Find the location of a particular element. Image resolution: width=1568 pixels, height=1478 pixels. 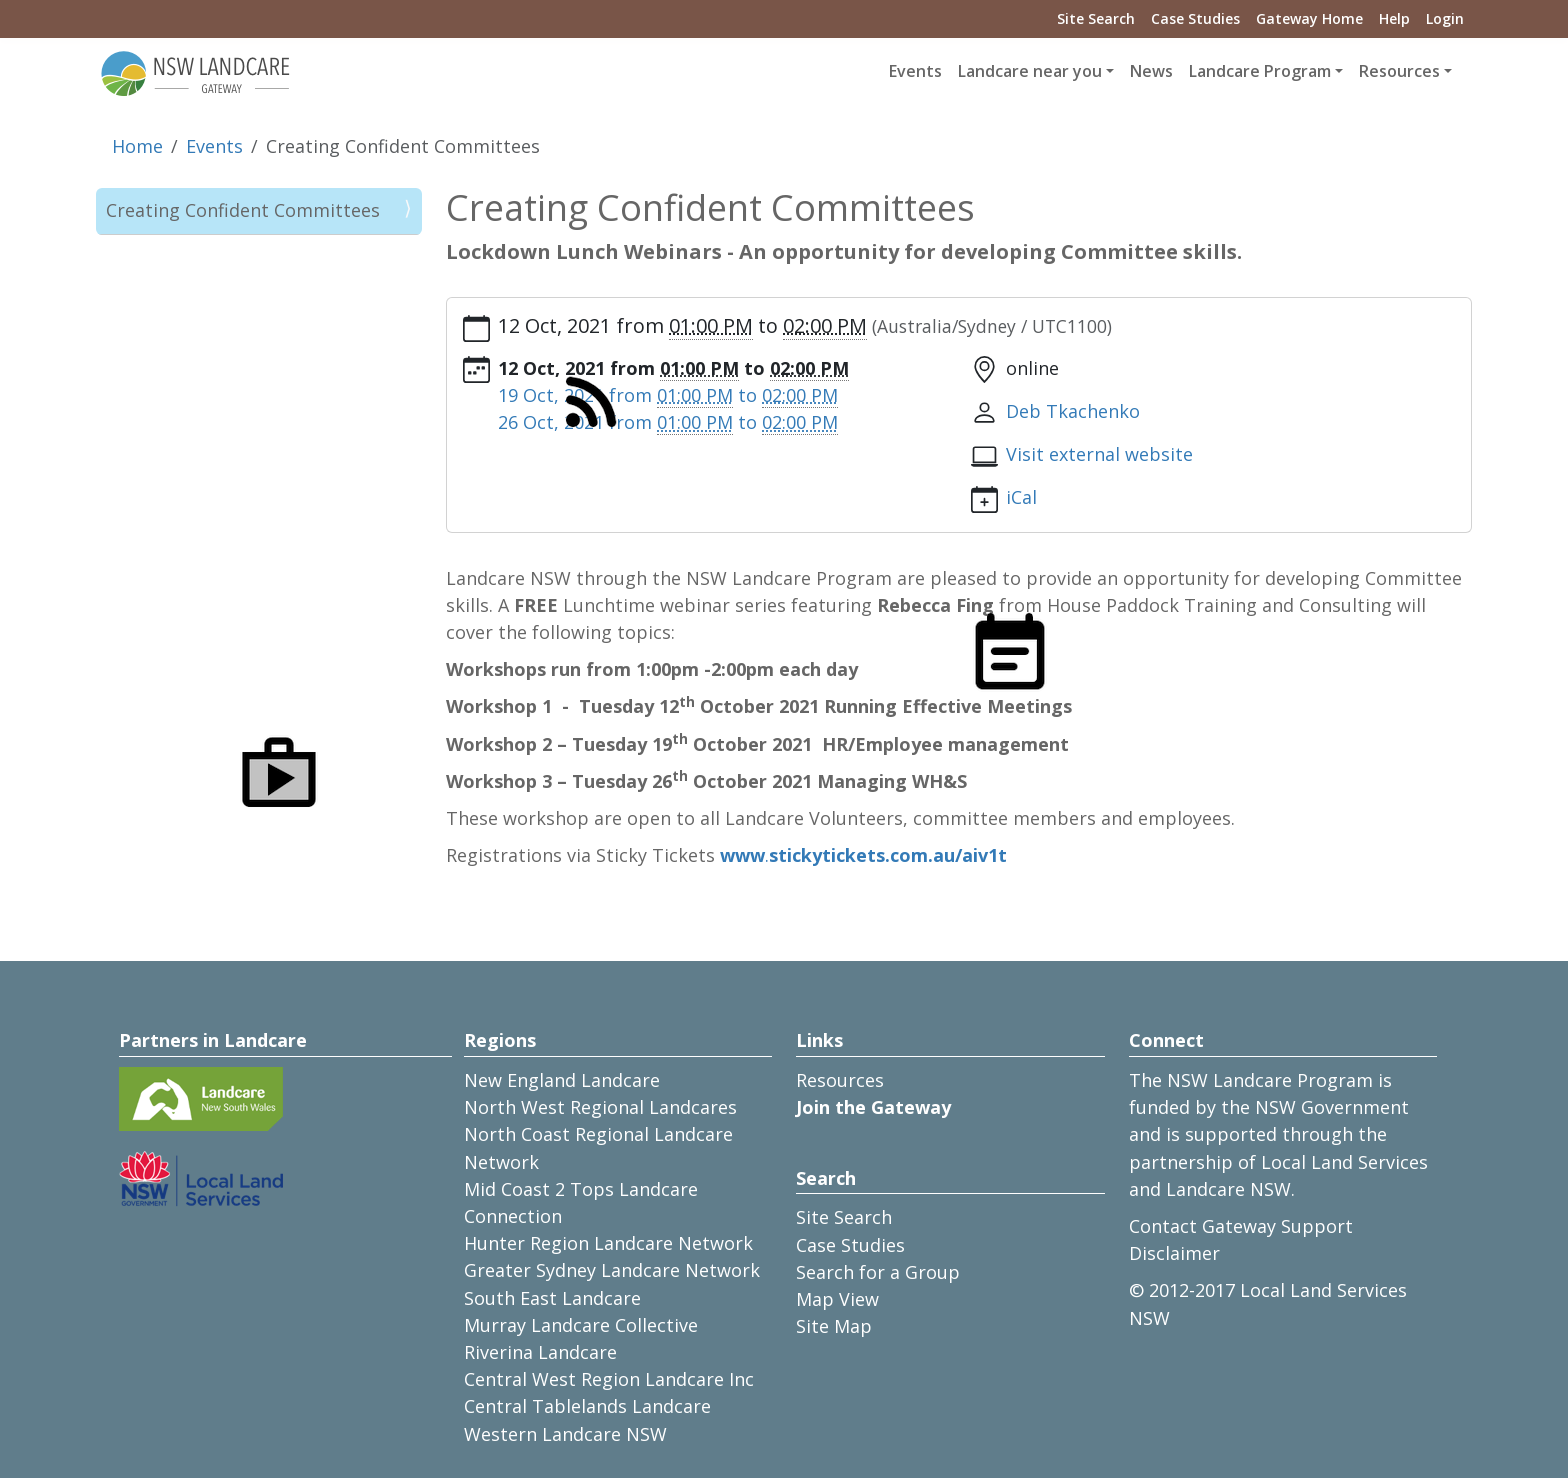

subscribe to RSS feed updates is located at coordinates (592, 401).